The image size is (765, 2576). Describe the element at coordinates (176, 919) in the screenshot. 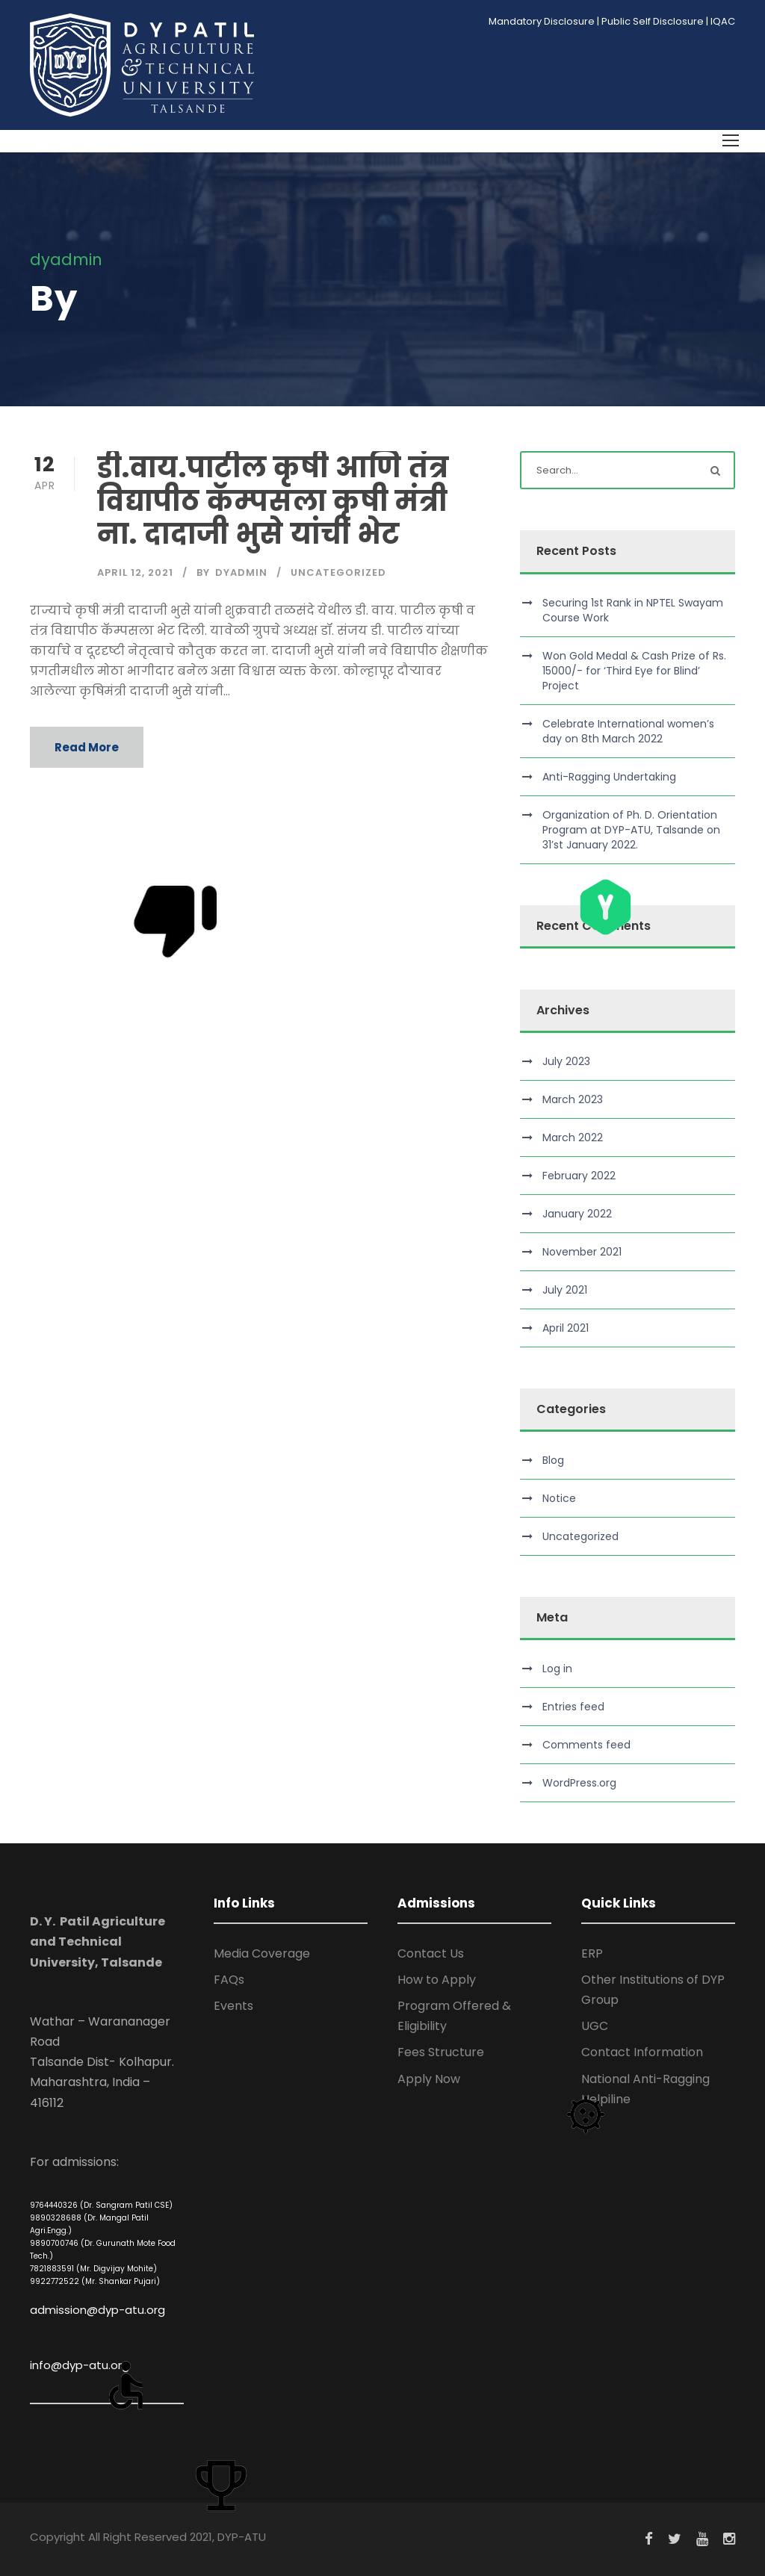

I see `dislike or downvote content` at that location.